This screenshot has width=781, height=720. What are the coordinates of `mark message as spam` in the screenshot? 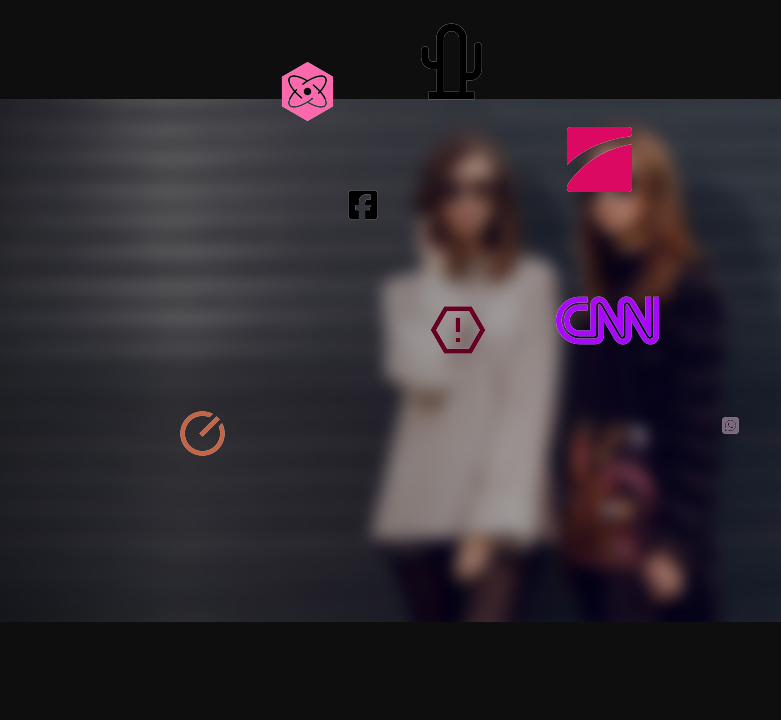 It's located at (458, 330).